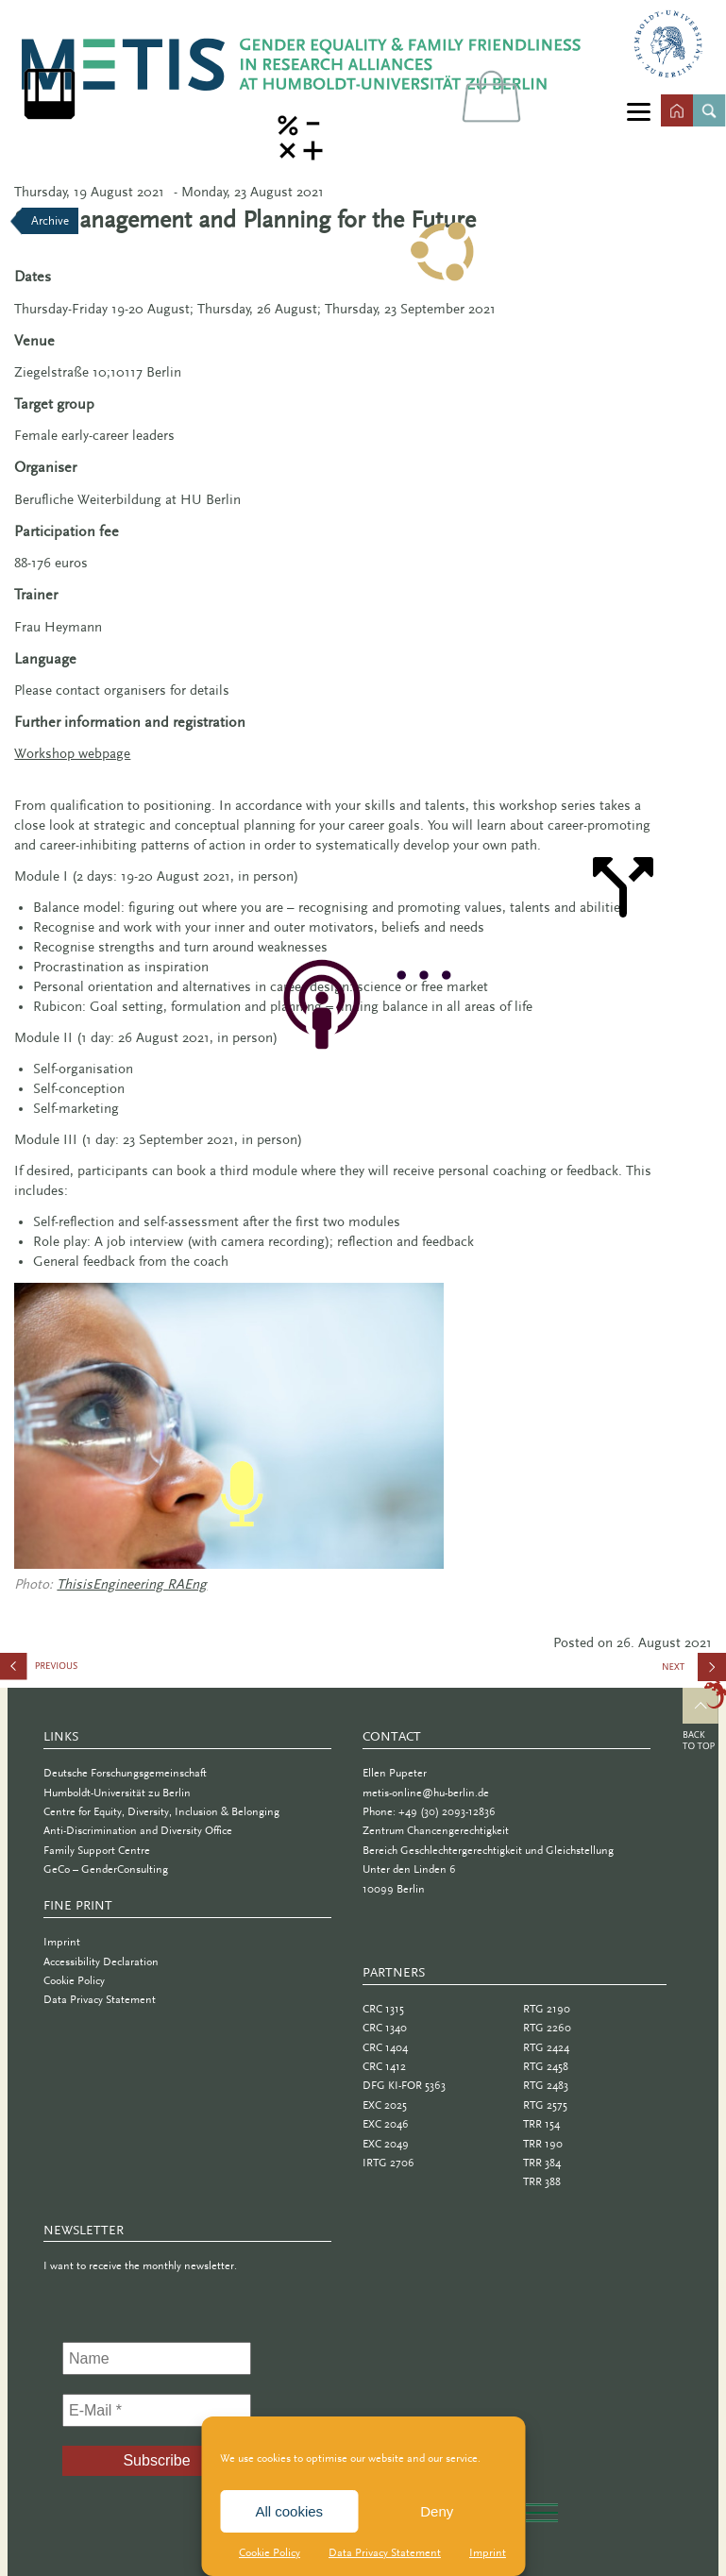 The height and width of the screenshot is (2576, 726). What do you see at coordinates (322, 1004) in the screenshot?
I see `start a live broadcast or stream` at bounding box center [322, 1004].